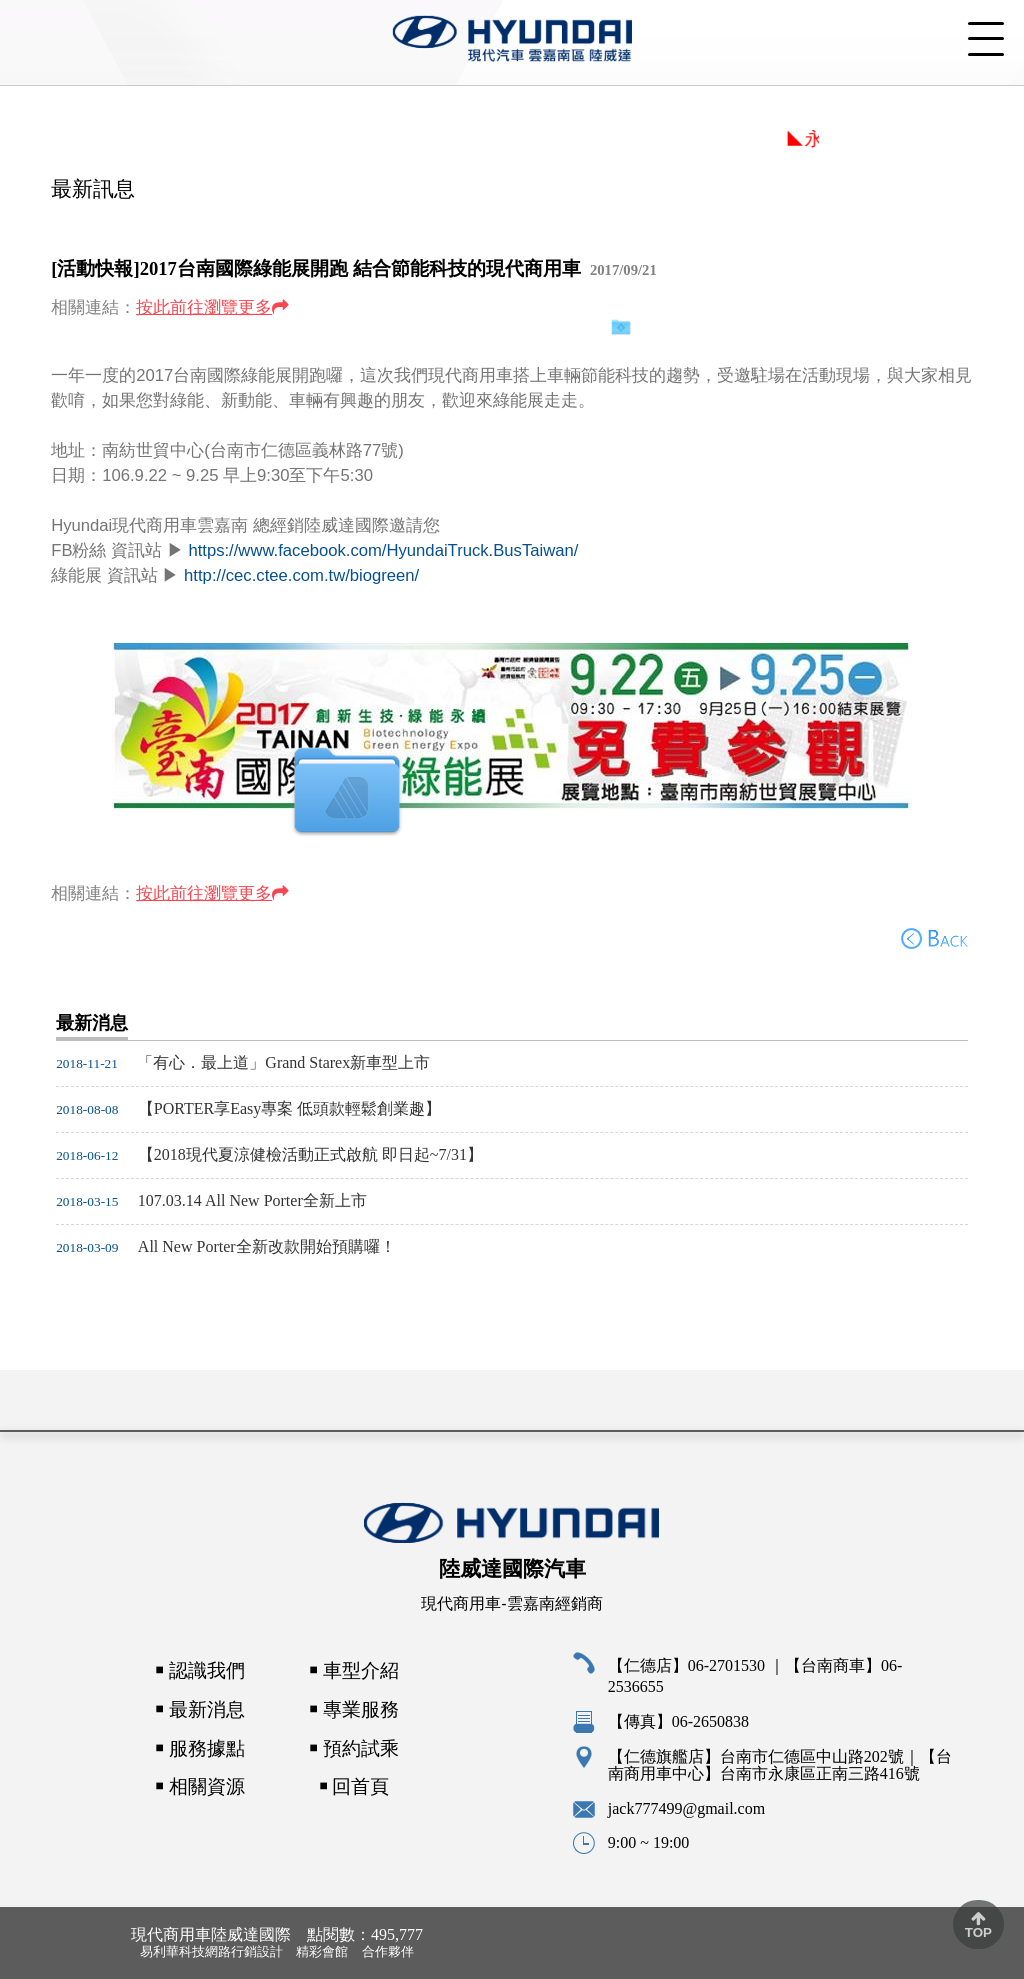 This screenshot has width=1024, height=1979. What do you see at coordinates (347, 790) in the screenshot?
I see `open affinity publisher project folder` at bounding box center [347, 790].